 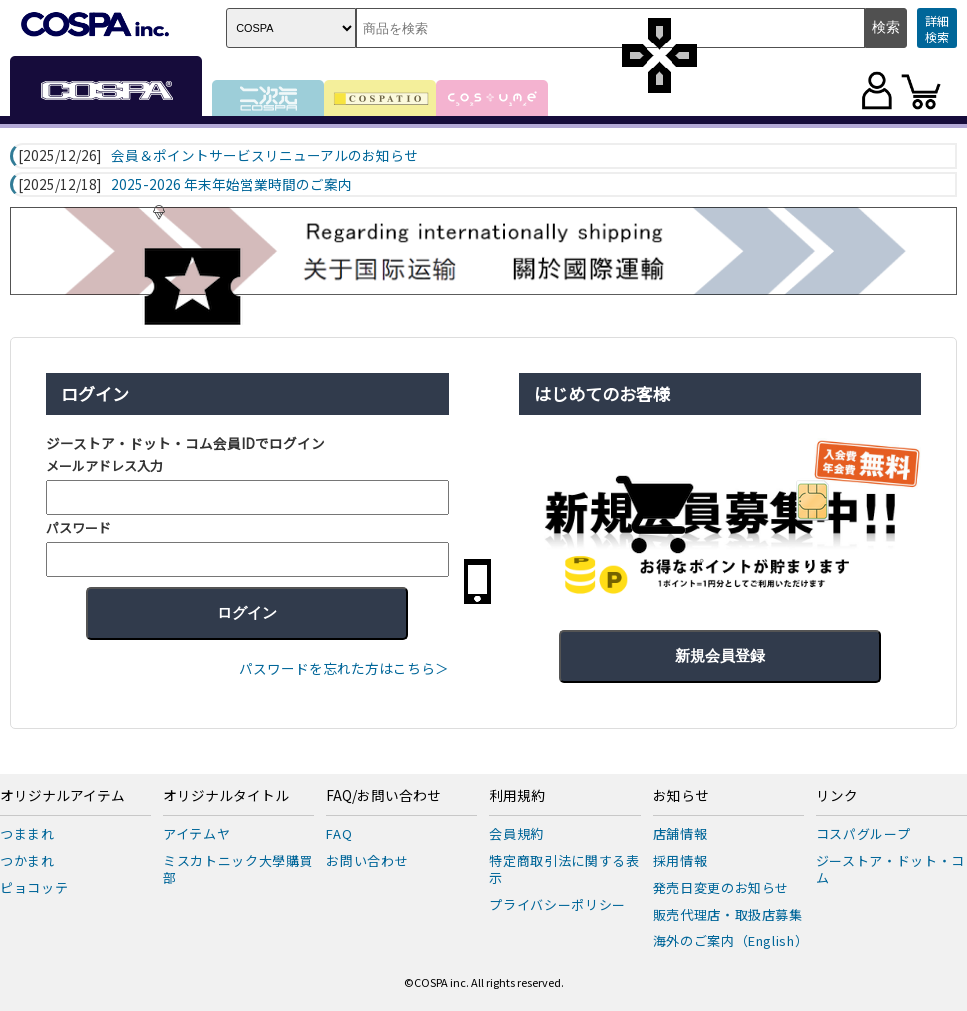 What do you see at coordinates (659, 55) in the screenshot?
I see `access games or gaming section` at bounding box center [659, 55].